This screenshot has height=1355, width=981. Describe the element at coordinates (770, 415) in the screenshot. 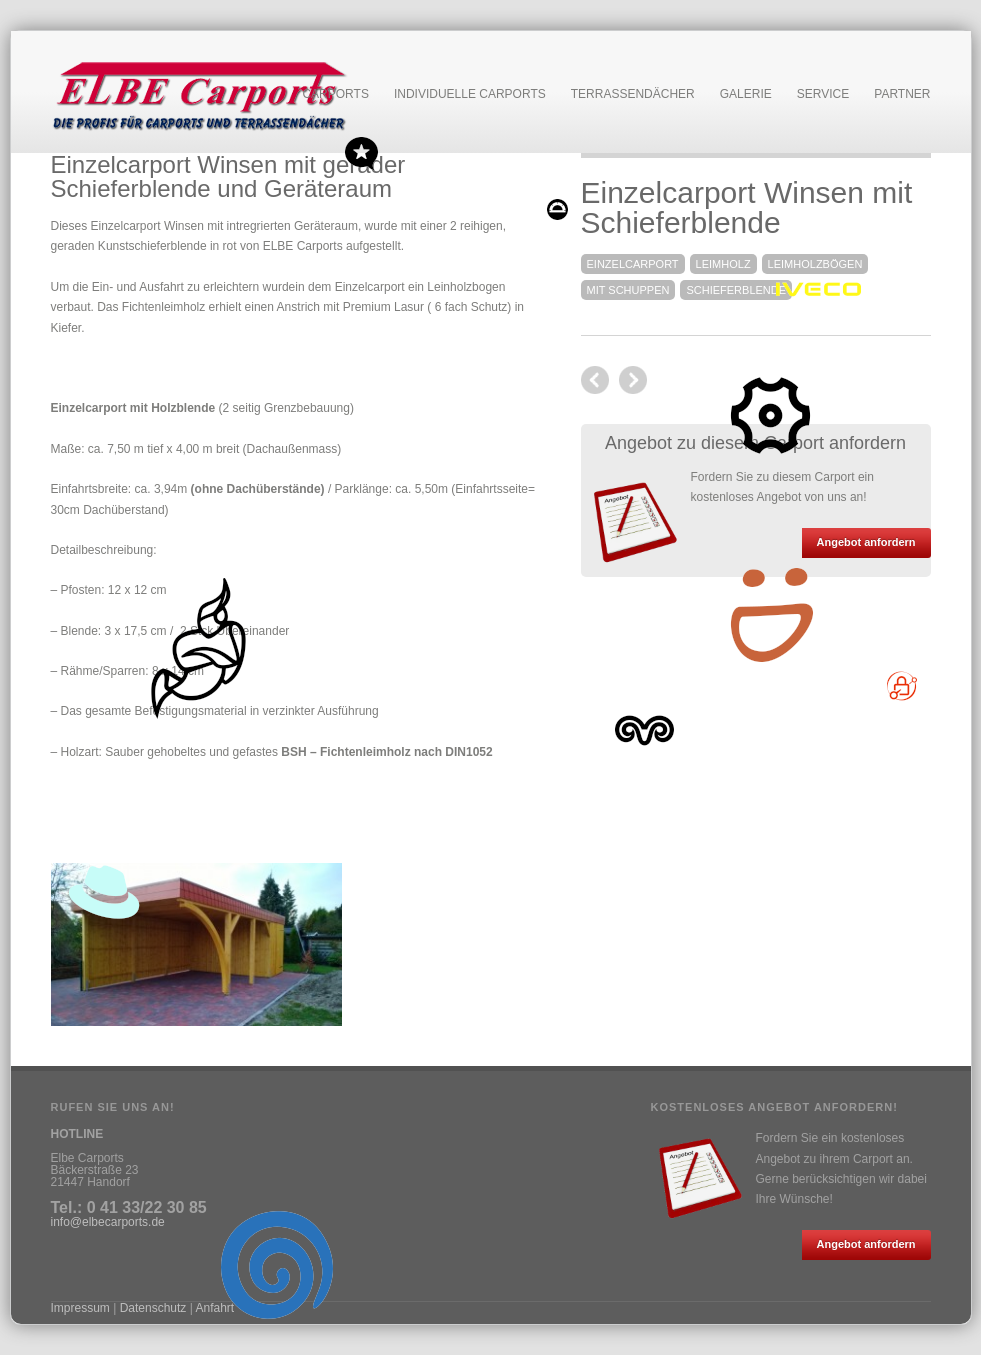

I see `access settings or preferences` at that location.